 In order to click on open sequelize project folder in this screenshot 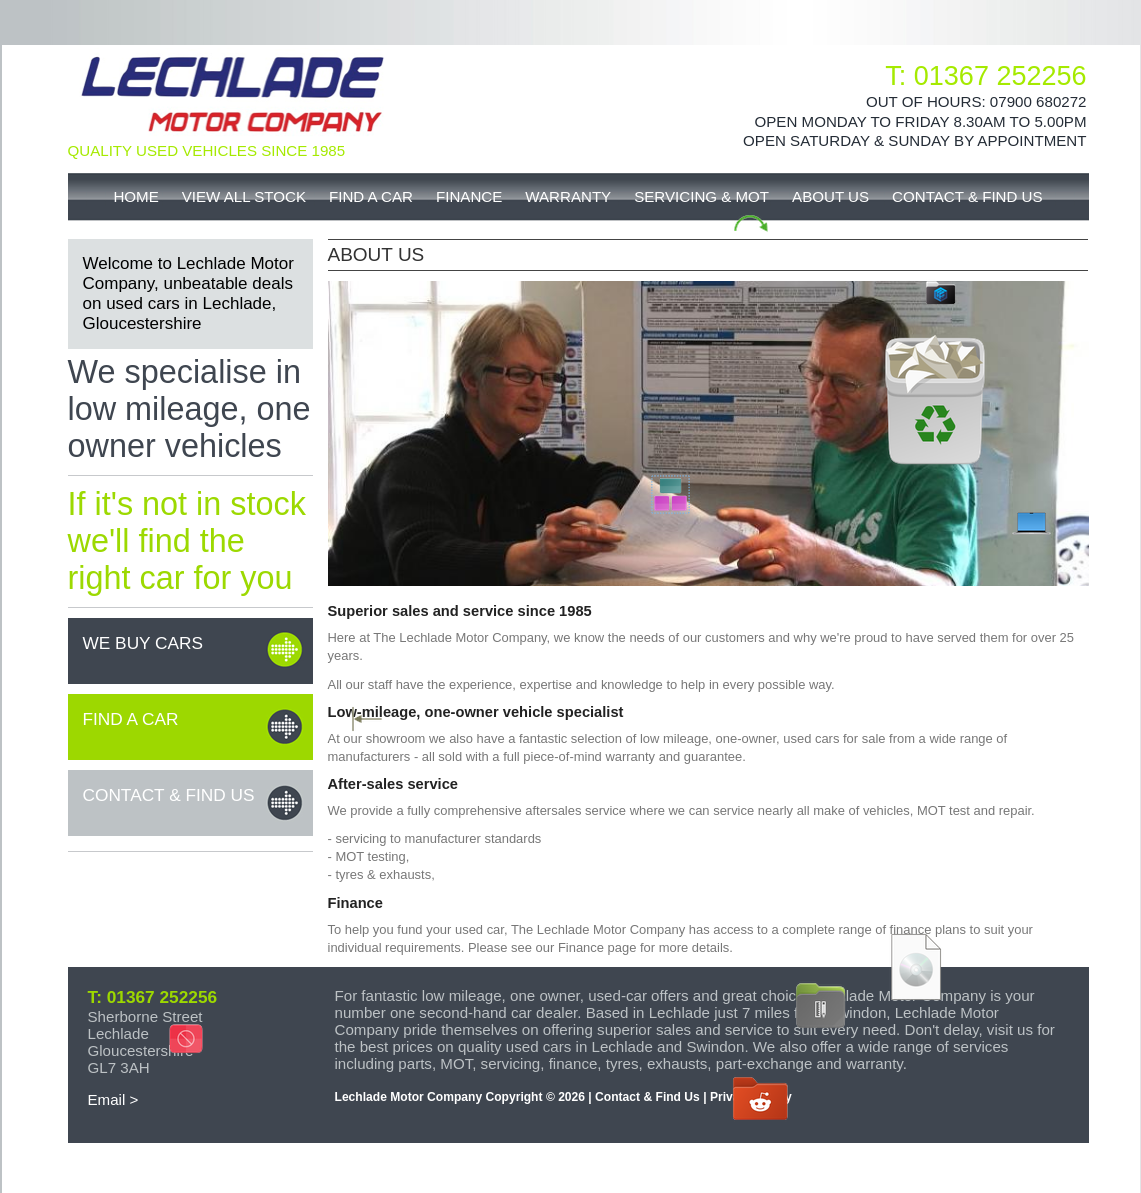, I will do `click(940, 293)`.